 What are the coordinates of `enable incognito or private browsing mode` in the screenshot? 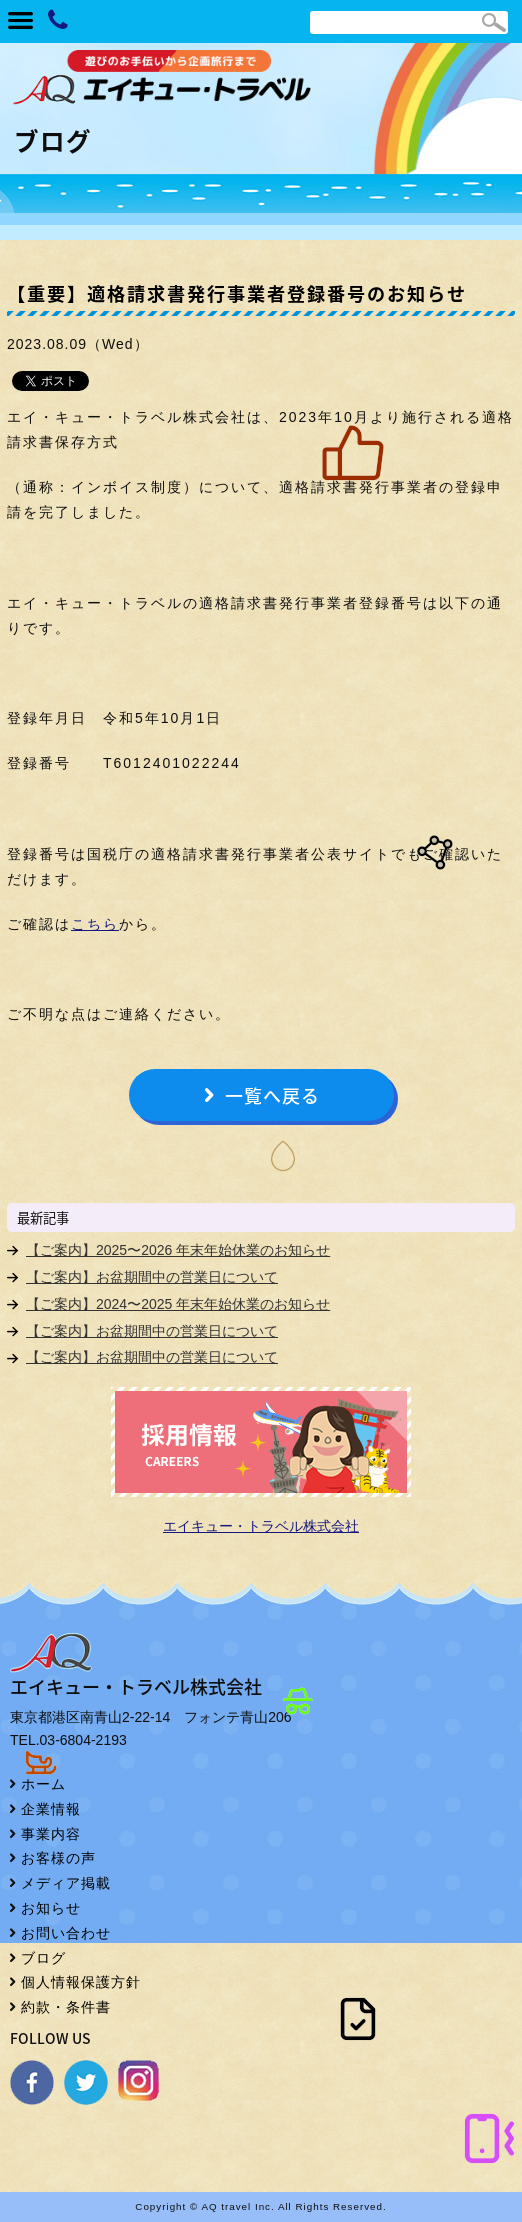 It's located at (298, 1701).